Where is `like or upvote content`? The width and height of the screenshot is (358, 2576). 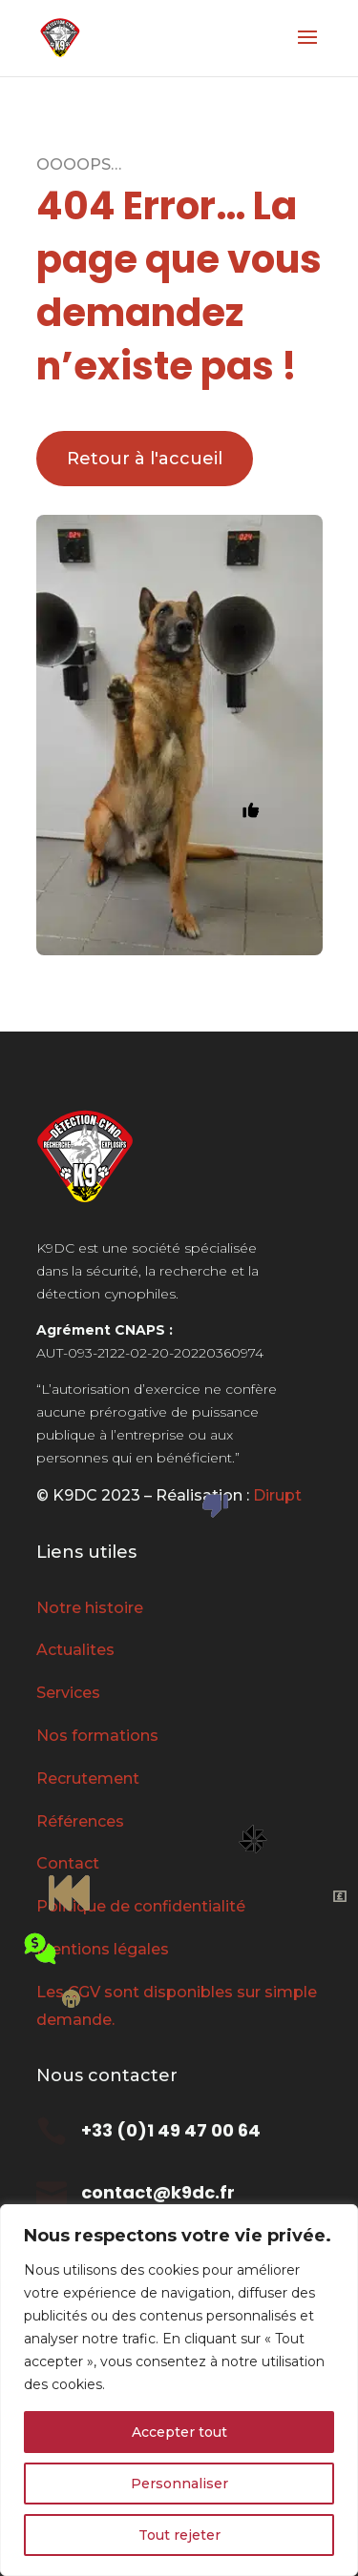
like or upvote content is located at coordinates (251, 810).